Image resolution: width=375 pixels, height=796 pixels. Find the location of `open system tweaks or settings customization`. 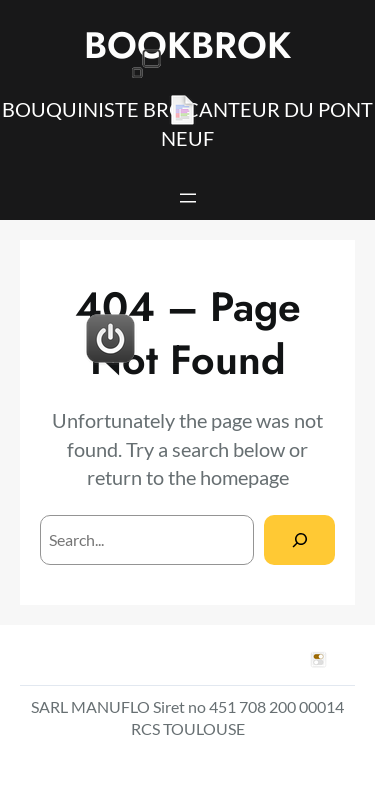

open system tweaks or settings customization is located at coordinates (318, 659).